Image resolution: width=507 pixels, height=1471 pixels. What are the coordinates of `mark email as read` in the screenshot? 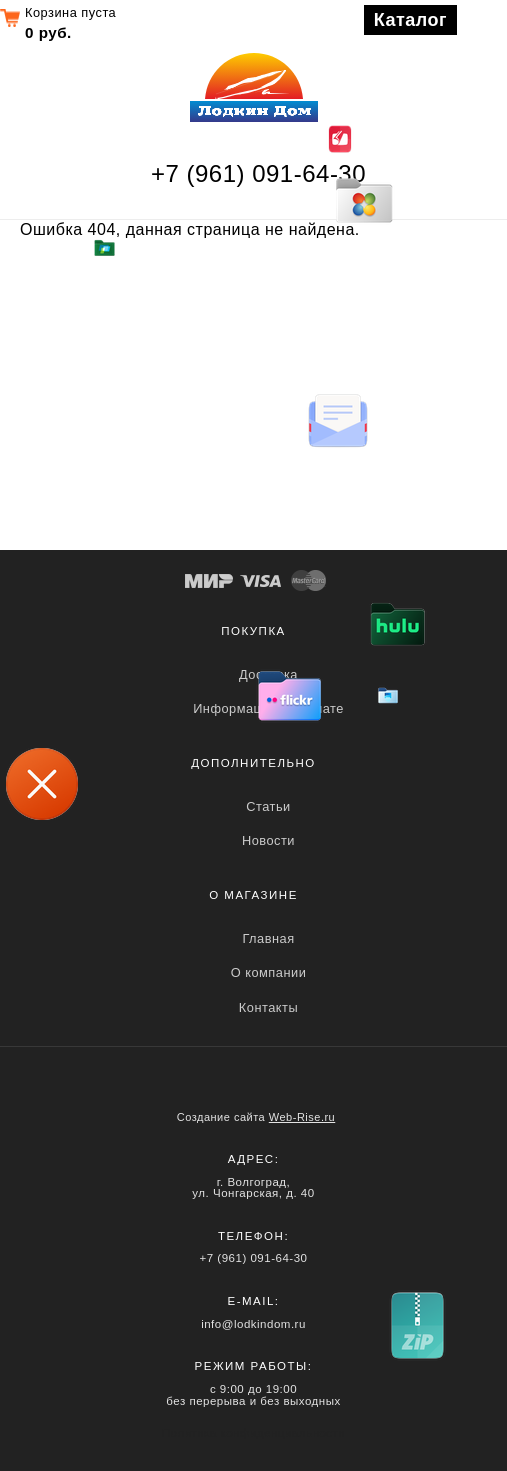 It's located at (338, 424).